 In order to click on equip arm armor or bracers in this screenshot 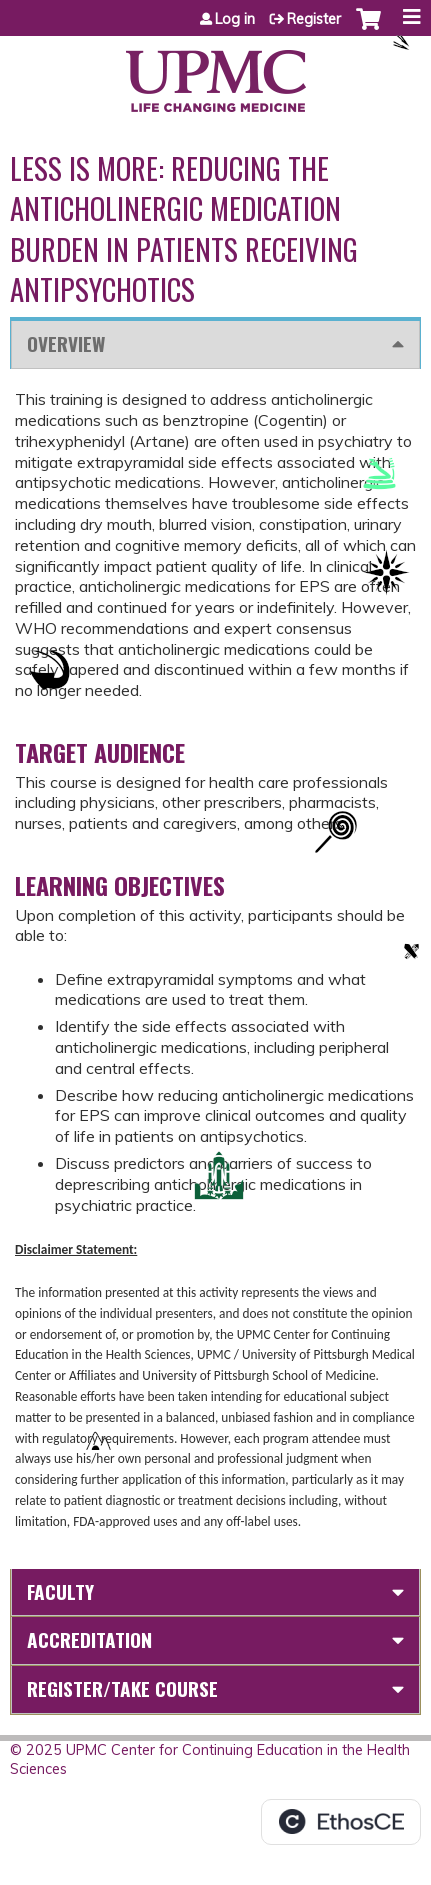, I will do `click(411, 951)`.